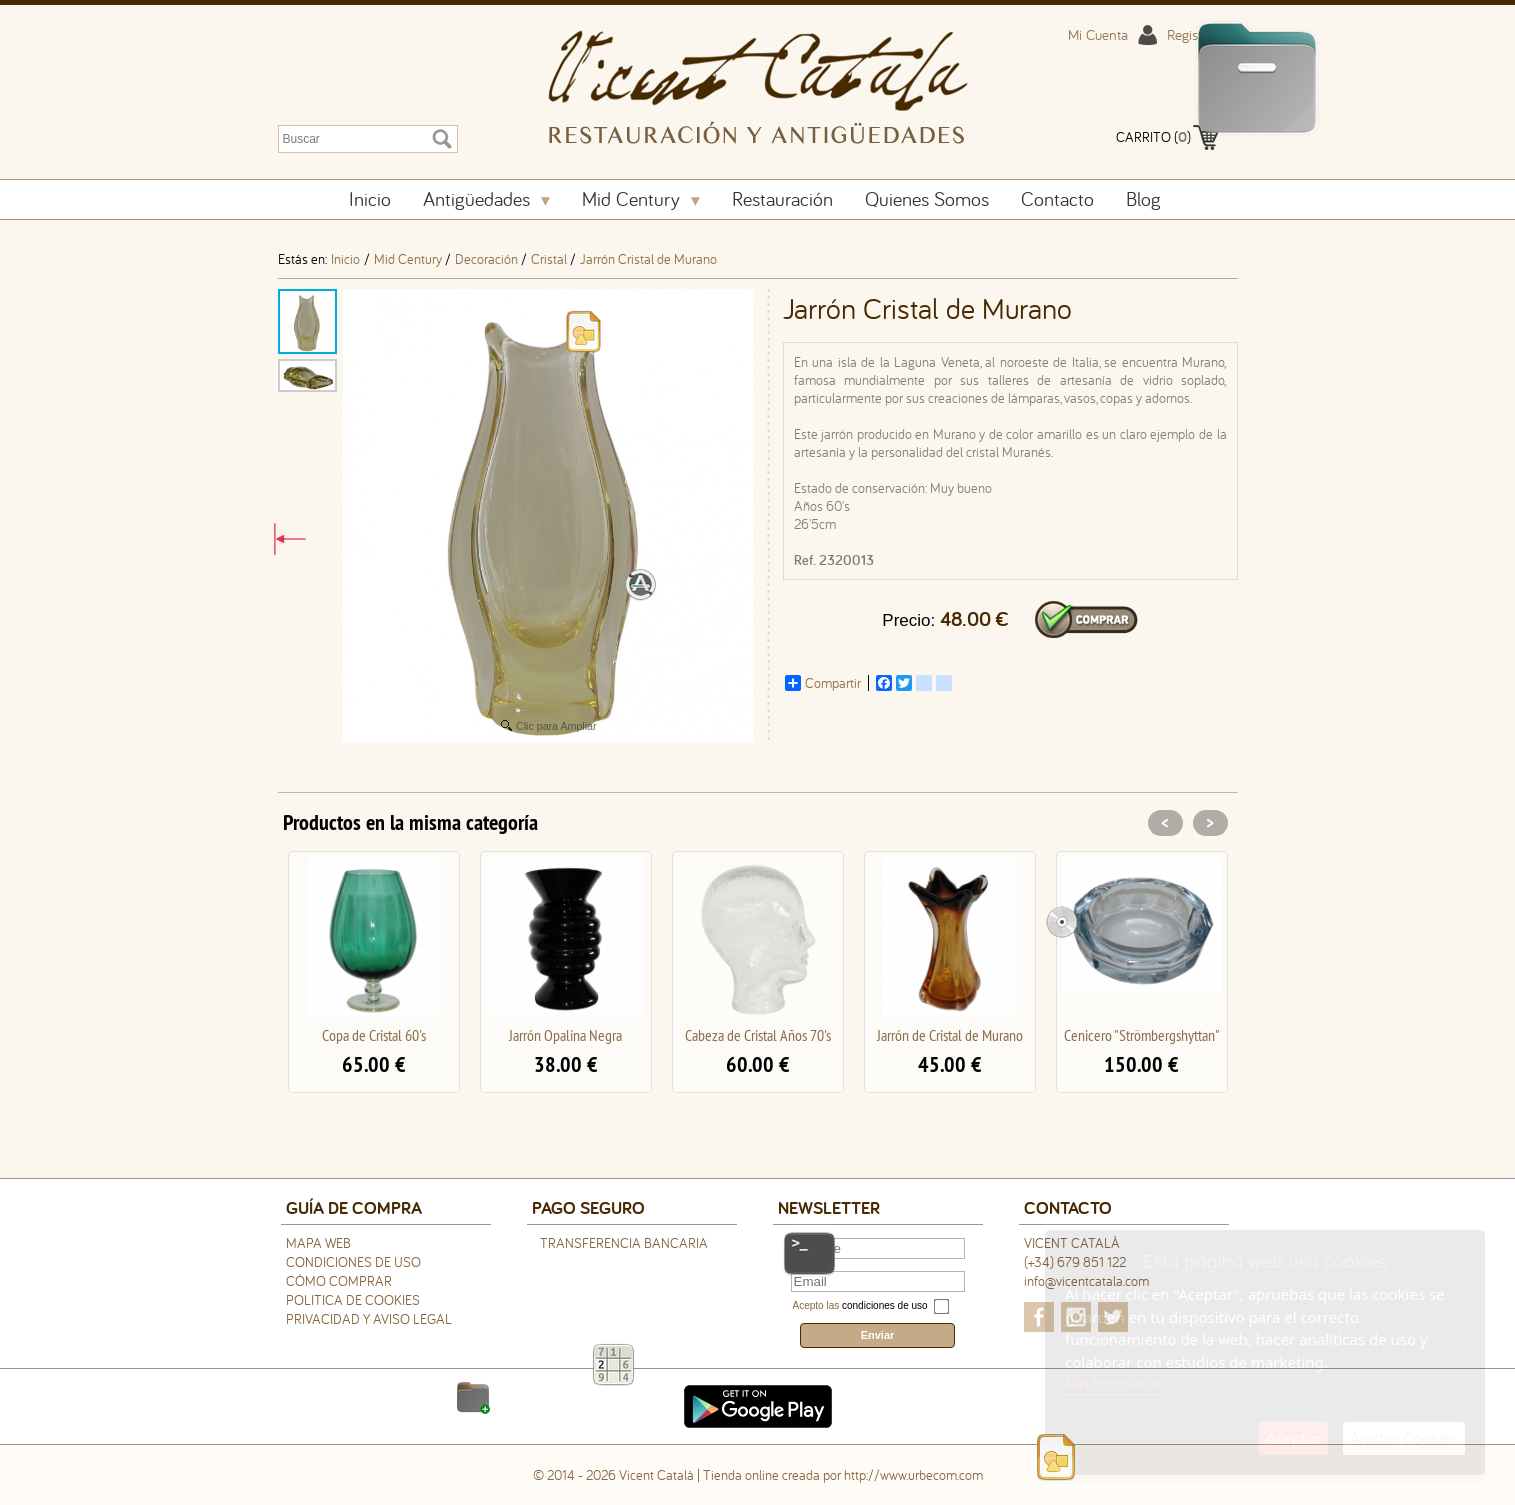  Describe the element at coordinates (473, 1397) in the screenshot. I see `create a new folder` at that location.